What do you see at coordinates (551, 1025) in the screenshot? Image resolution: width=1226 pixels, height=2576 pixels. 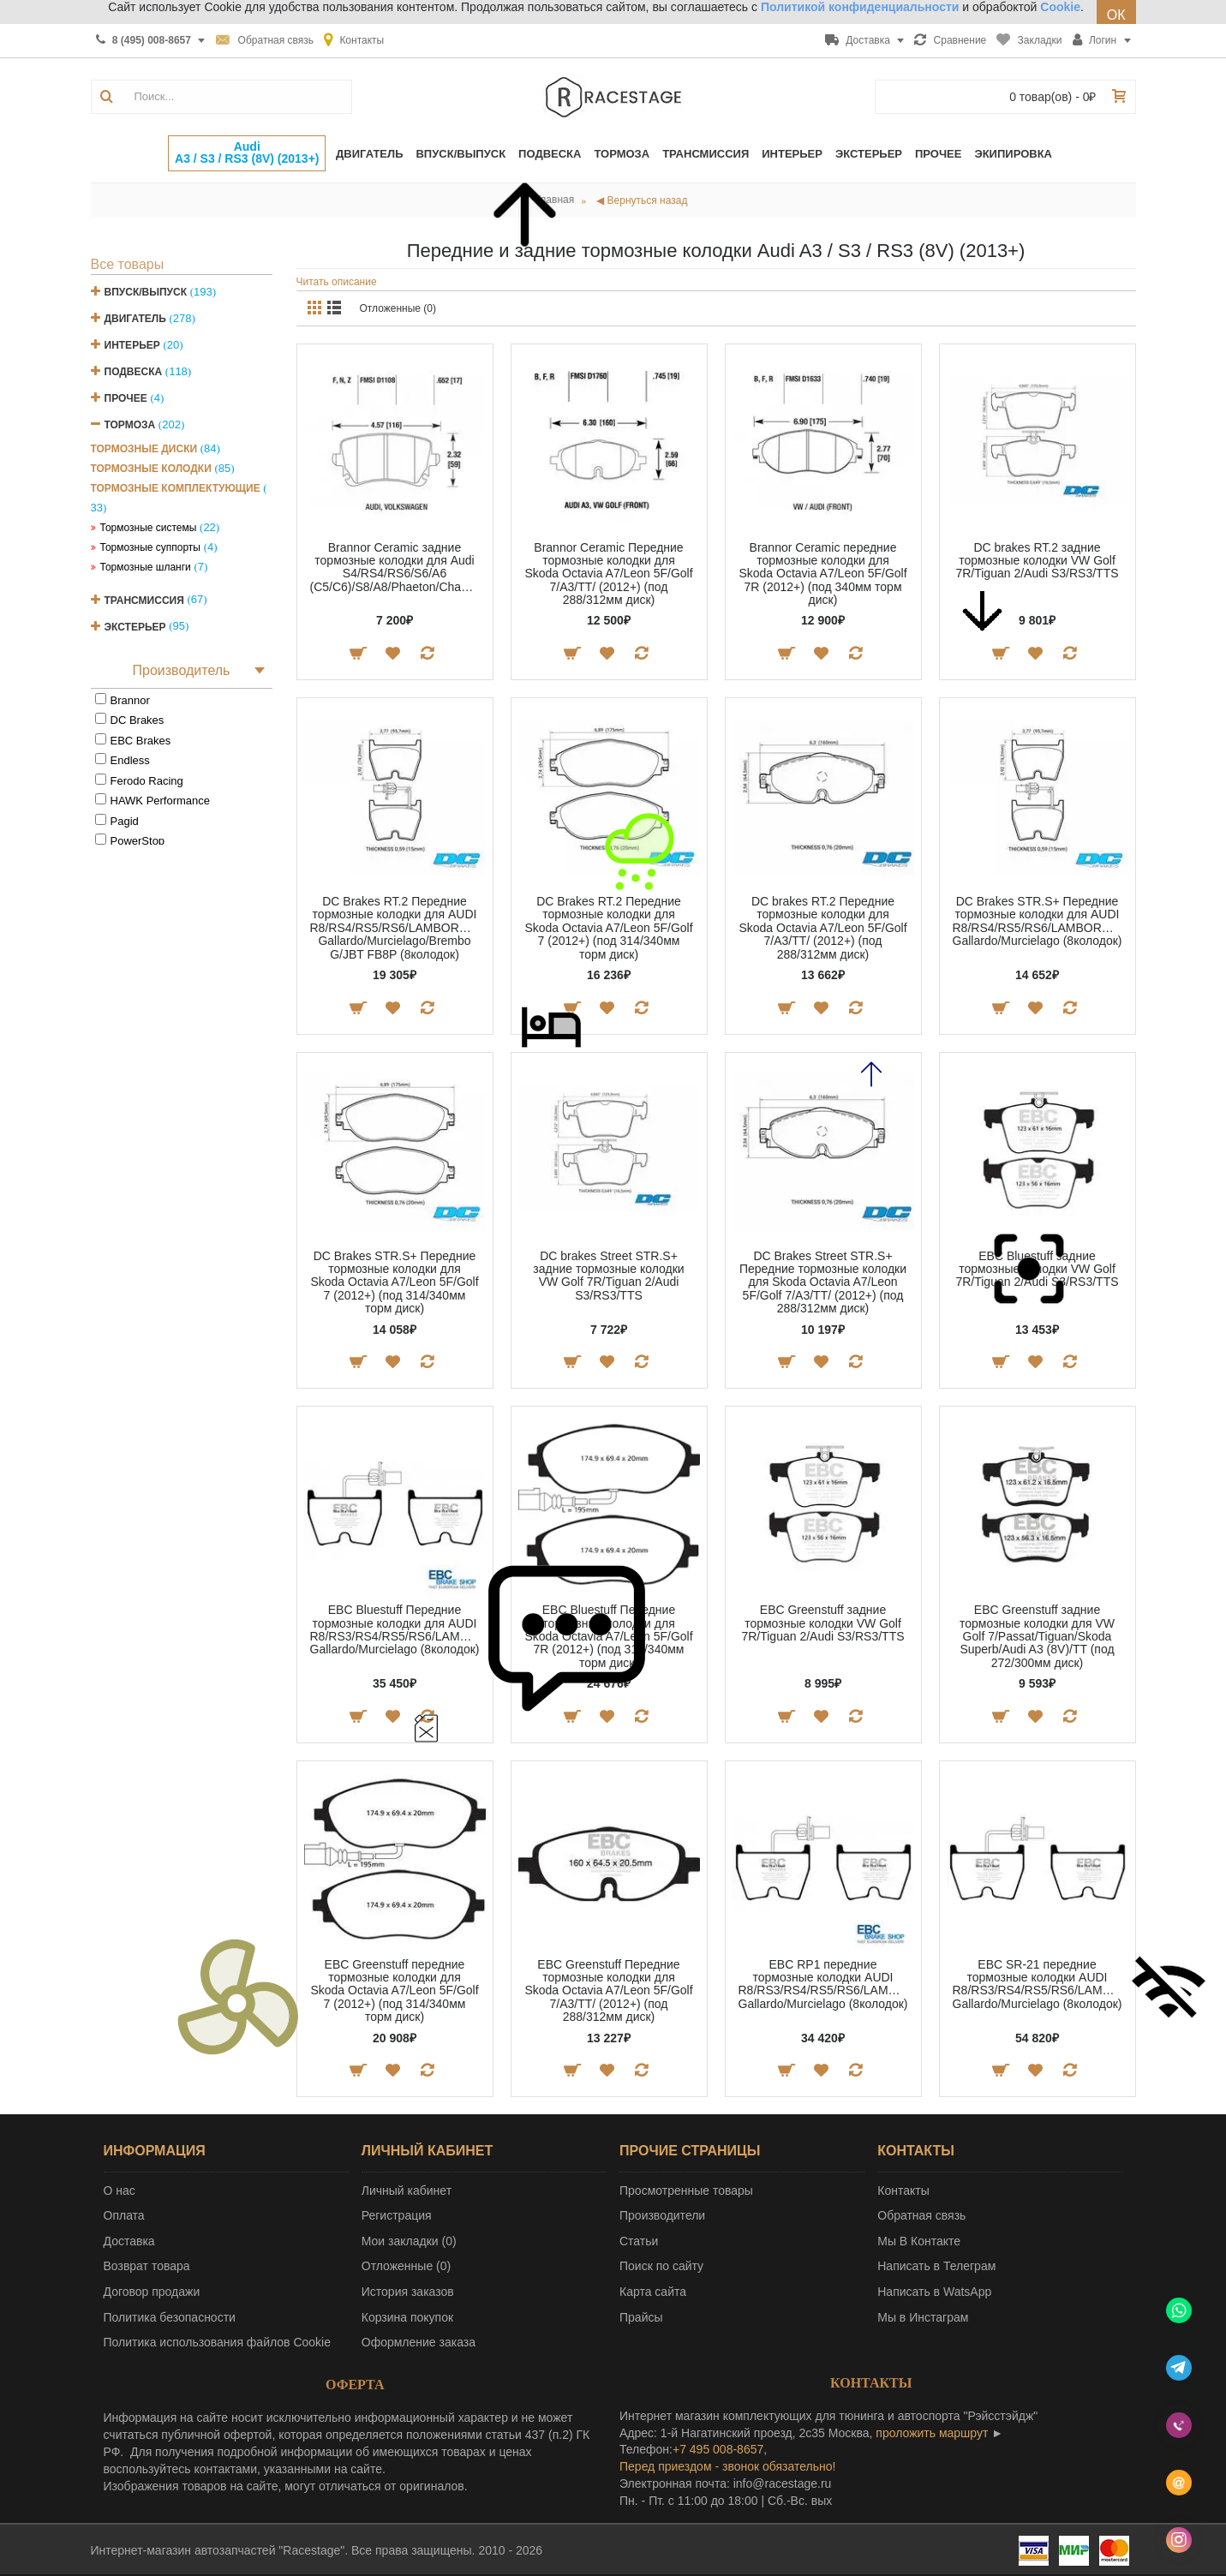 I see `find nearby hotels or accommodations` at bounding box center [551, 1025].